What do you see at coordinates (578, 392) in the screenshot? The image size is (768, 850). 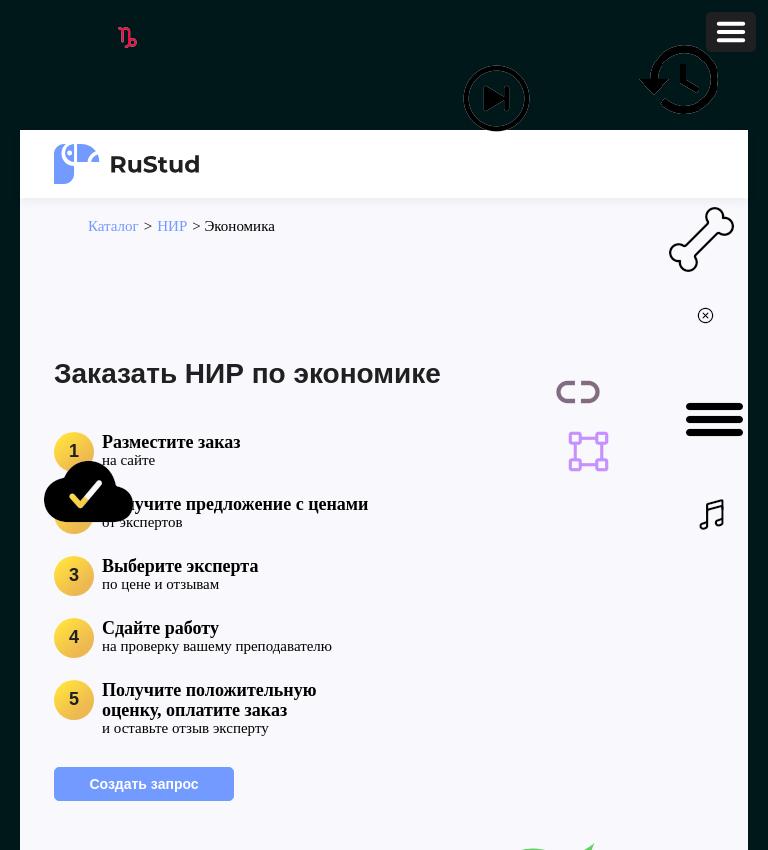 I see `disconnect or remove a linked account` at bounding box center [578, 392].